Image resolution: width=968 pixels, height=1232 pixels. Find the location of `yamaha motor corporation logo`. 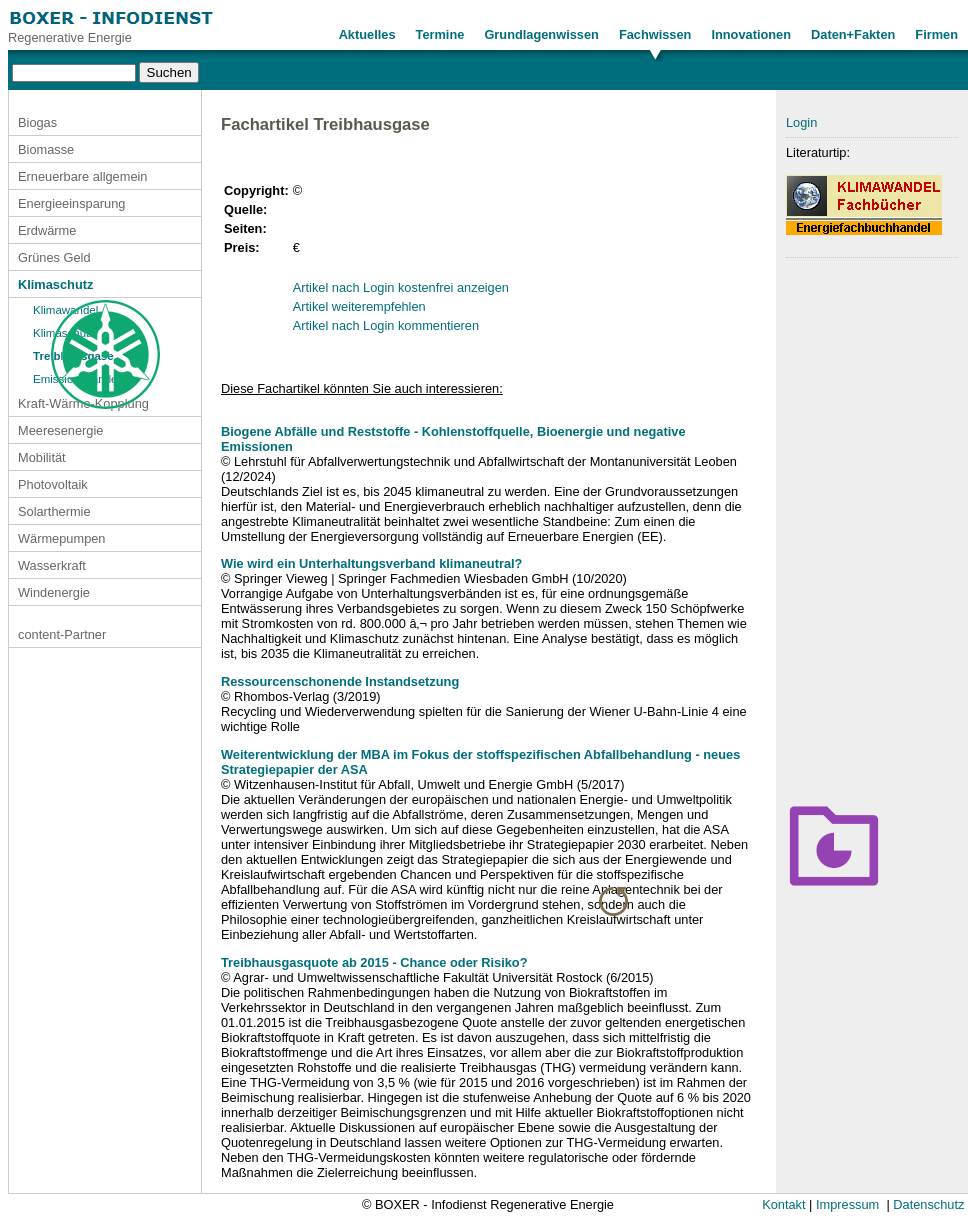

yamaha motor corporation logo is located at coordinates (105, 354).